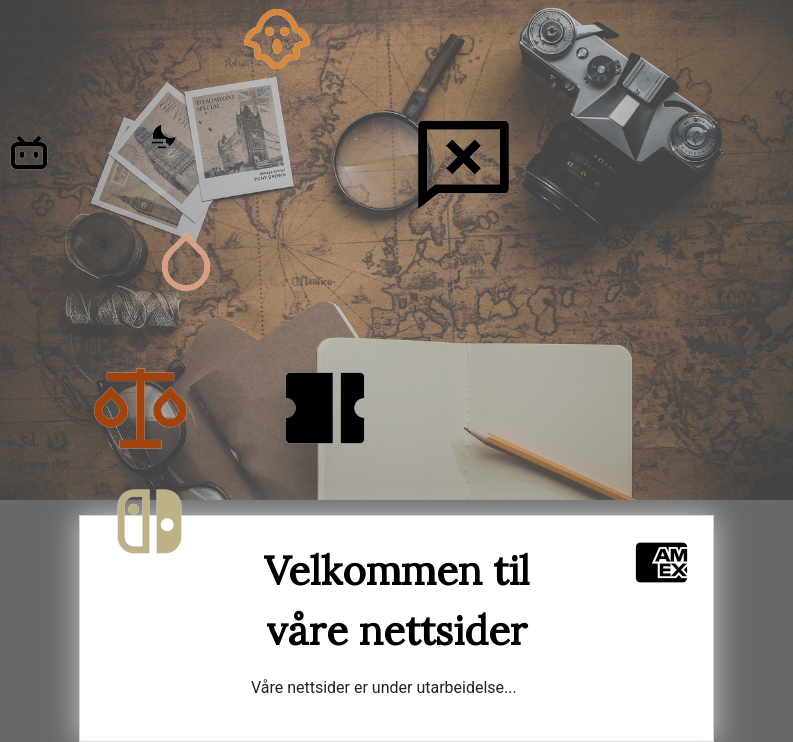  What do you see at coordinates (325, 408) in the screenshot?
I see `view available coupons or discounts` at bounding box center [325, 408].